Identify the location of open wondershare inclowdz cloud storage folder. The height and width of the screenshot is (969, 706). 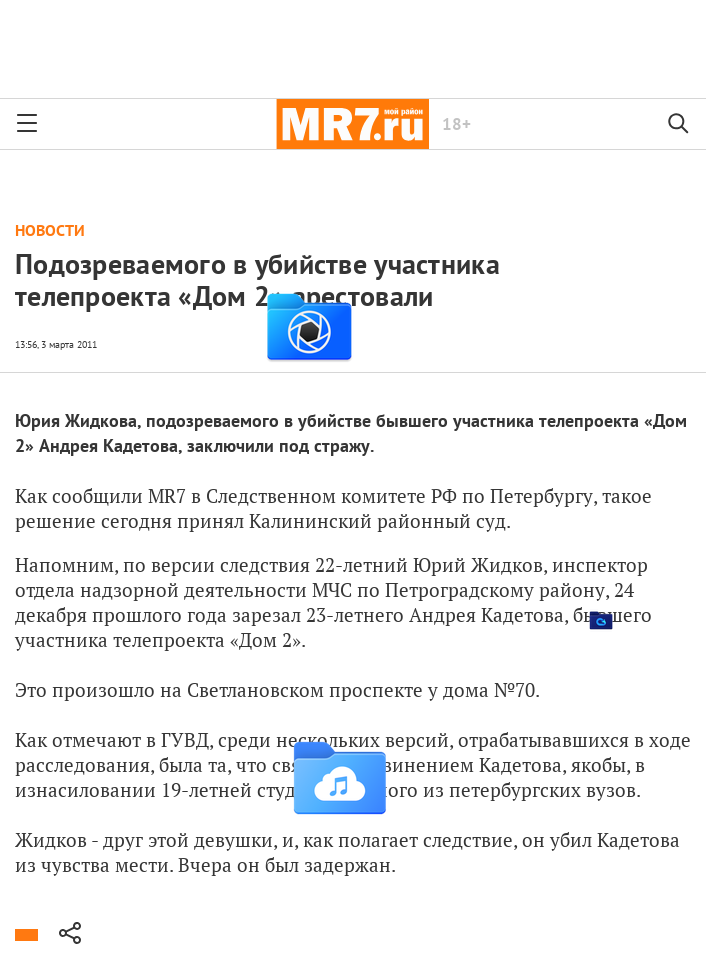
(601, 621).